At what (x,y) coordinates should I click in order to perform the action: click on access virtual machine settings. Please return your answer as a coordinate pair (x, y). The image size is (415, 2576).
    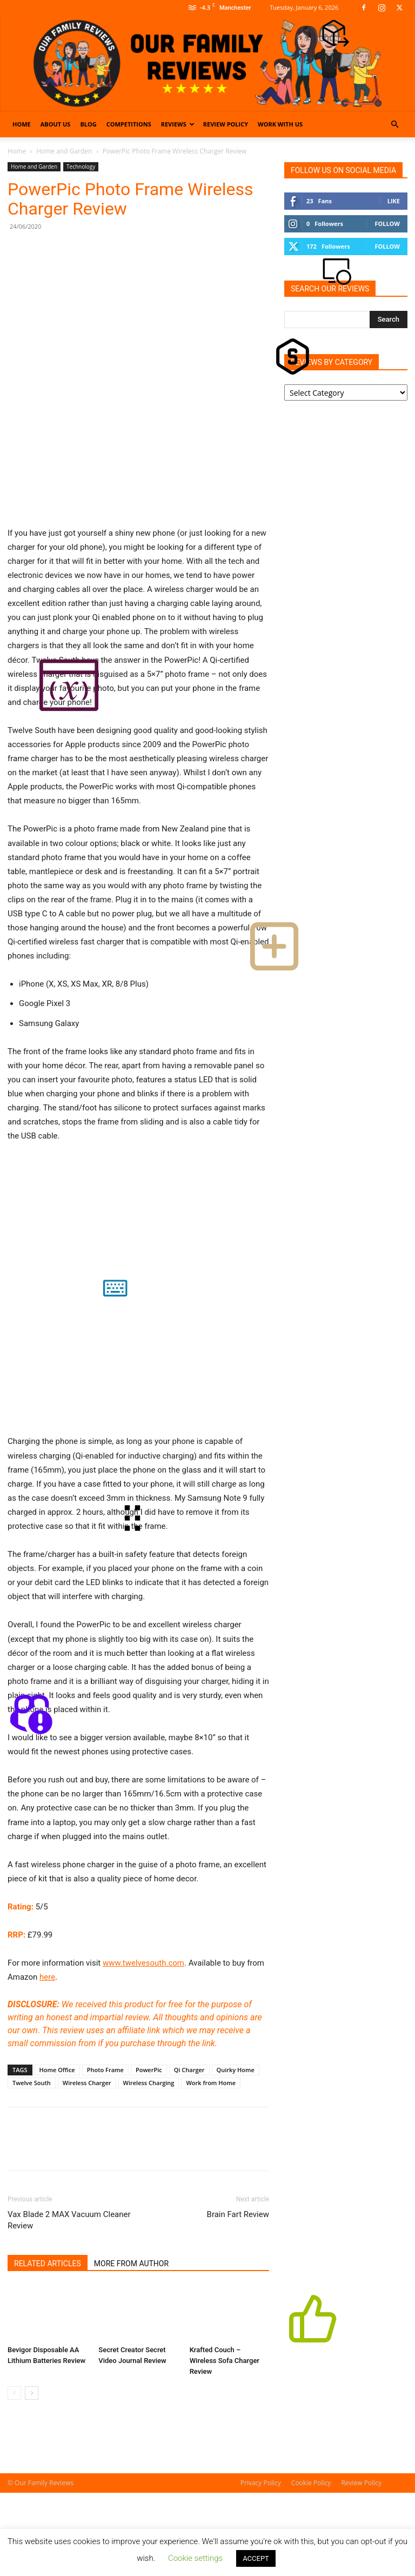
    Looking at the image, I should click on (336, 270).